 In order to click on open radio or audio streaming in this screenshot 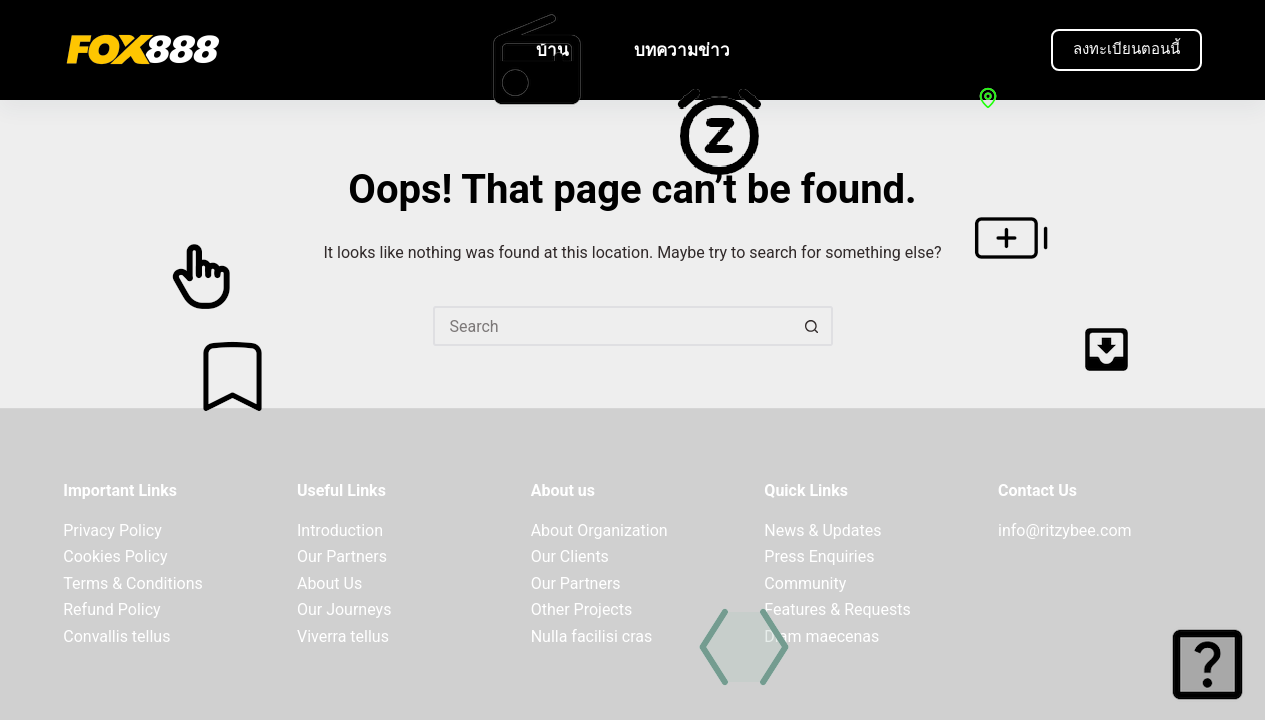, I will do `click(537, 61)`.